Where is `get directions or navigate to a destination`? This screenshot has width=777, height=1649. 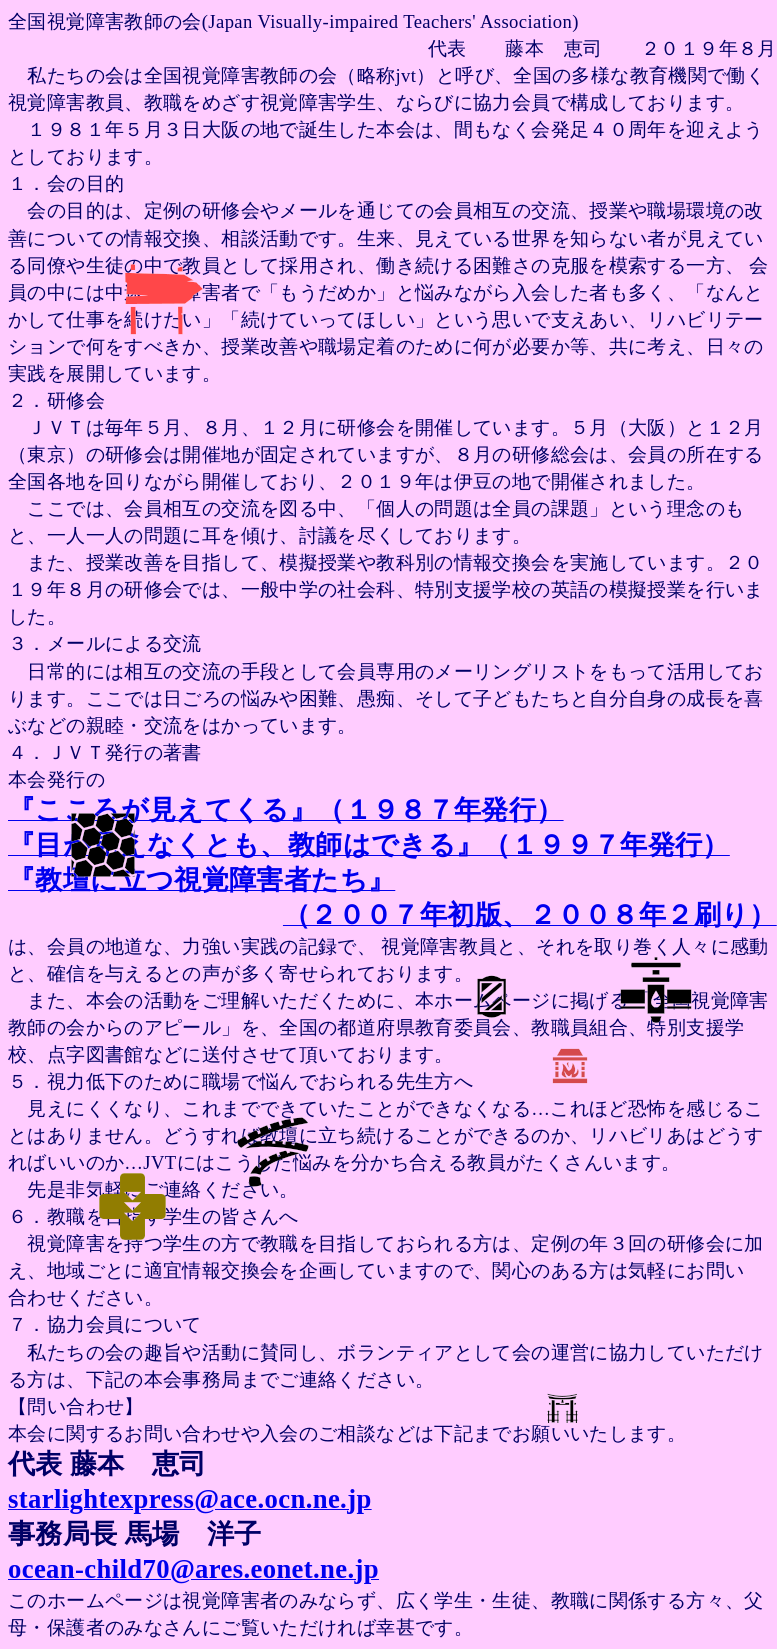 get directions or navigate to a destination is located at coordinates (164, 296).